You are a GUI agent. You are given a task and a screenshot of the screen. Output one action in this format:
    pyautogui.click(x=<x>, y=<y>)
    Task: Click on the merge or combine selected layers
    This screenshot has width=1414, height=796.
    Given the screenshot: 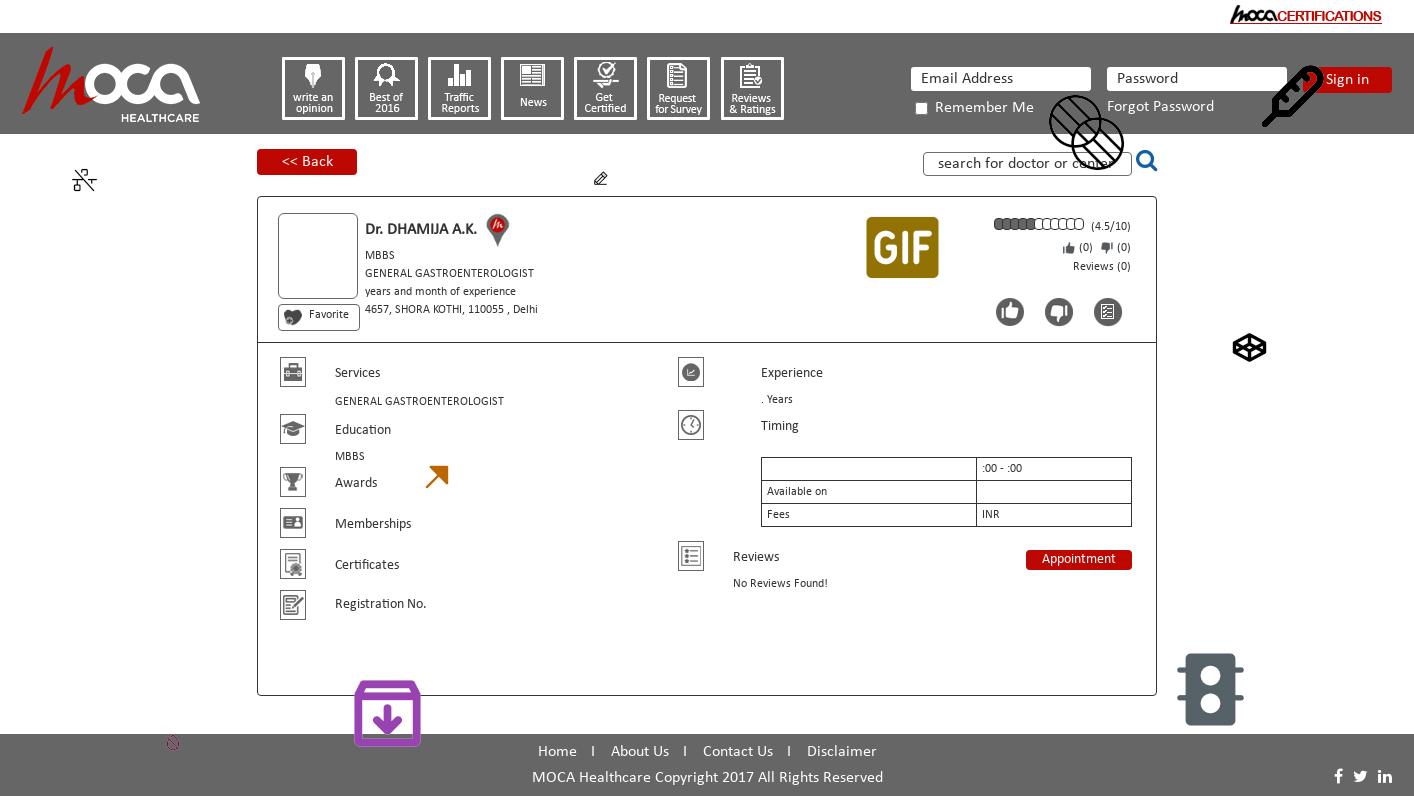 What is the action you would take?
    pyautogui.click(x=1086, y=132)
    